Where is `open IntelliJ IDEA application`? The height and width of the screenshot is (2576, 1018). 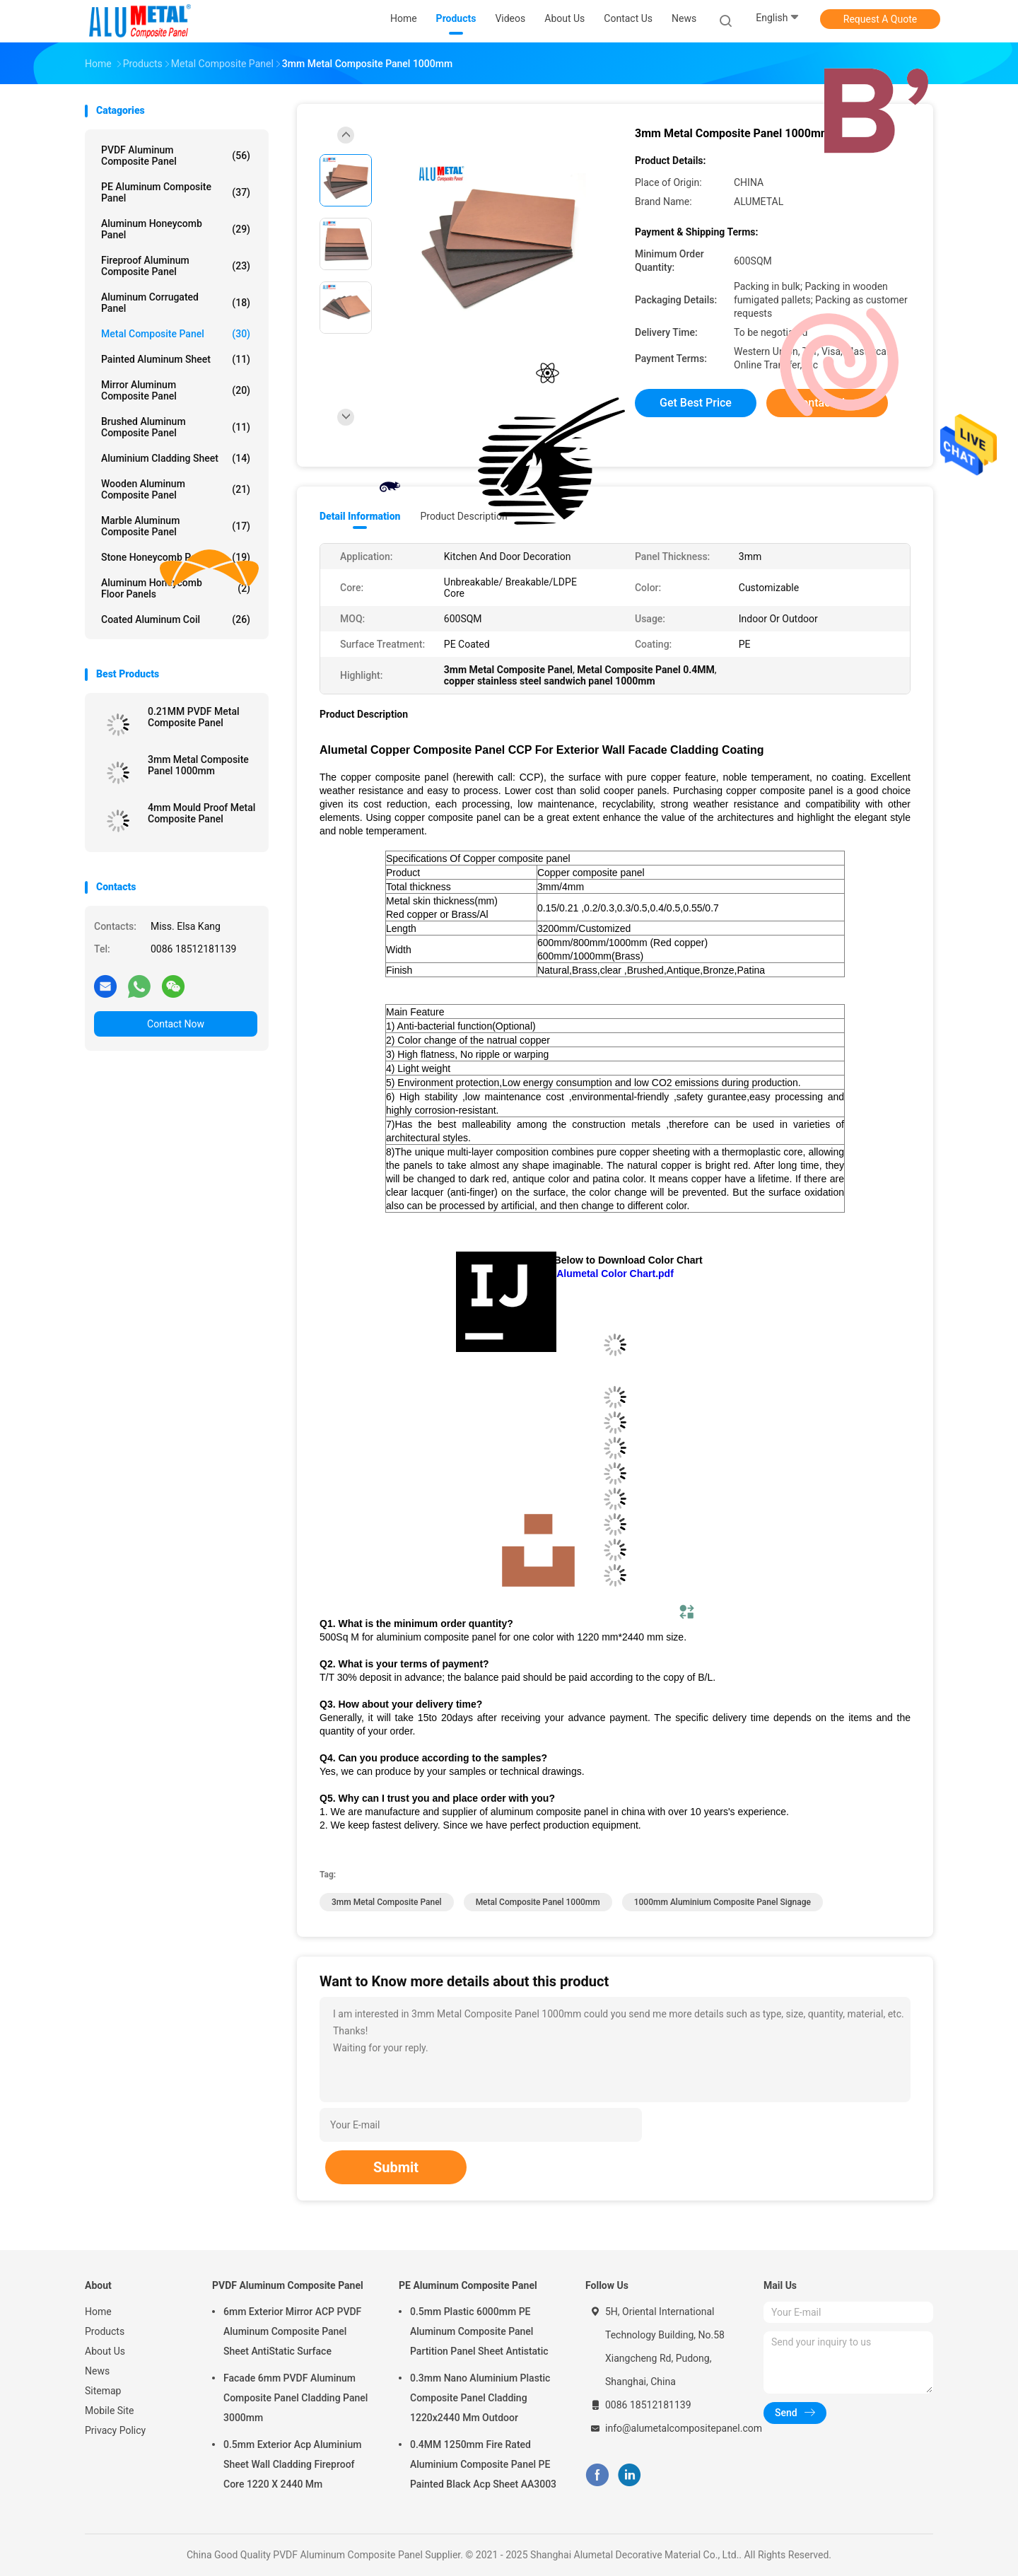
open IntelliJ IDEA application is located at coordinates (506, 1302).